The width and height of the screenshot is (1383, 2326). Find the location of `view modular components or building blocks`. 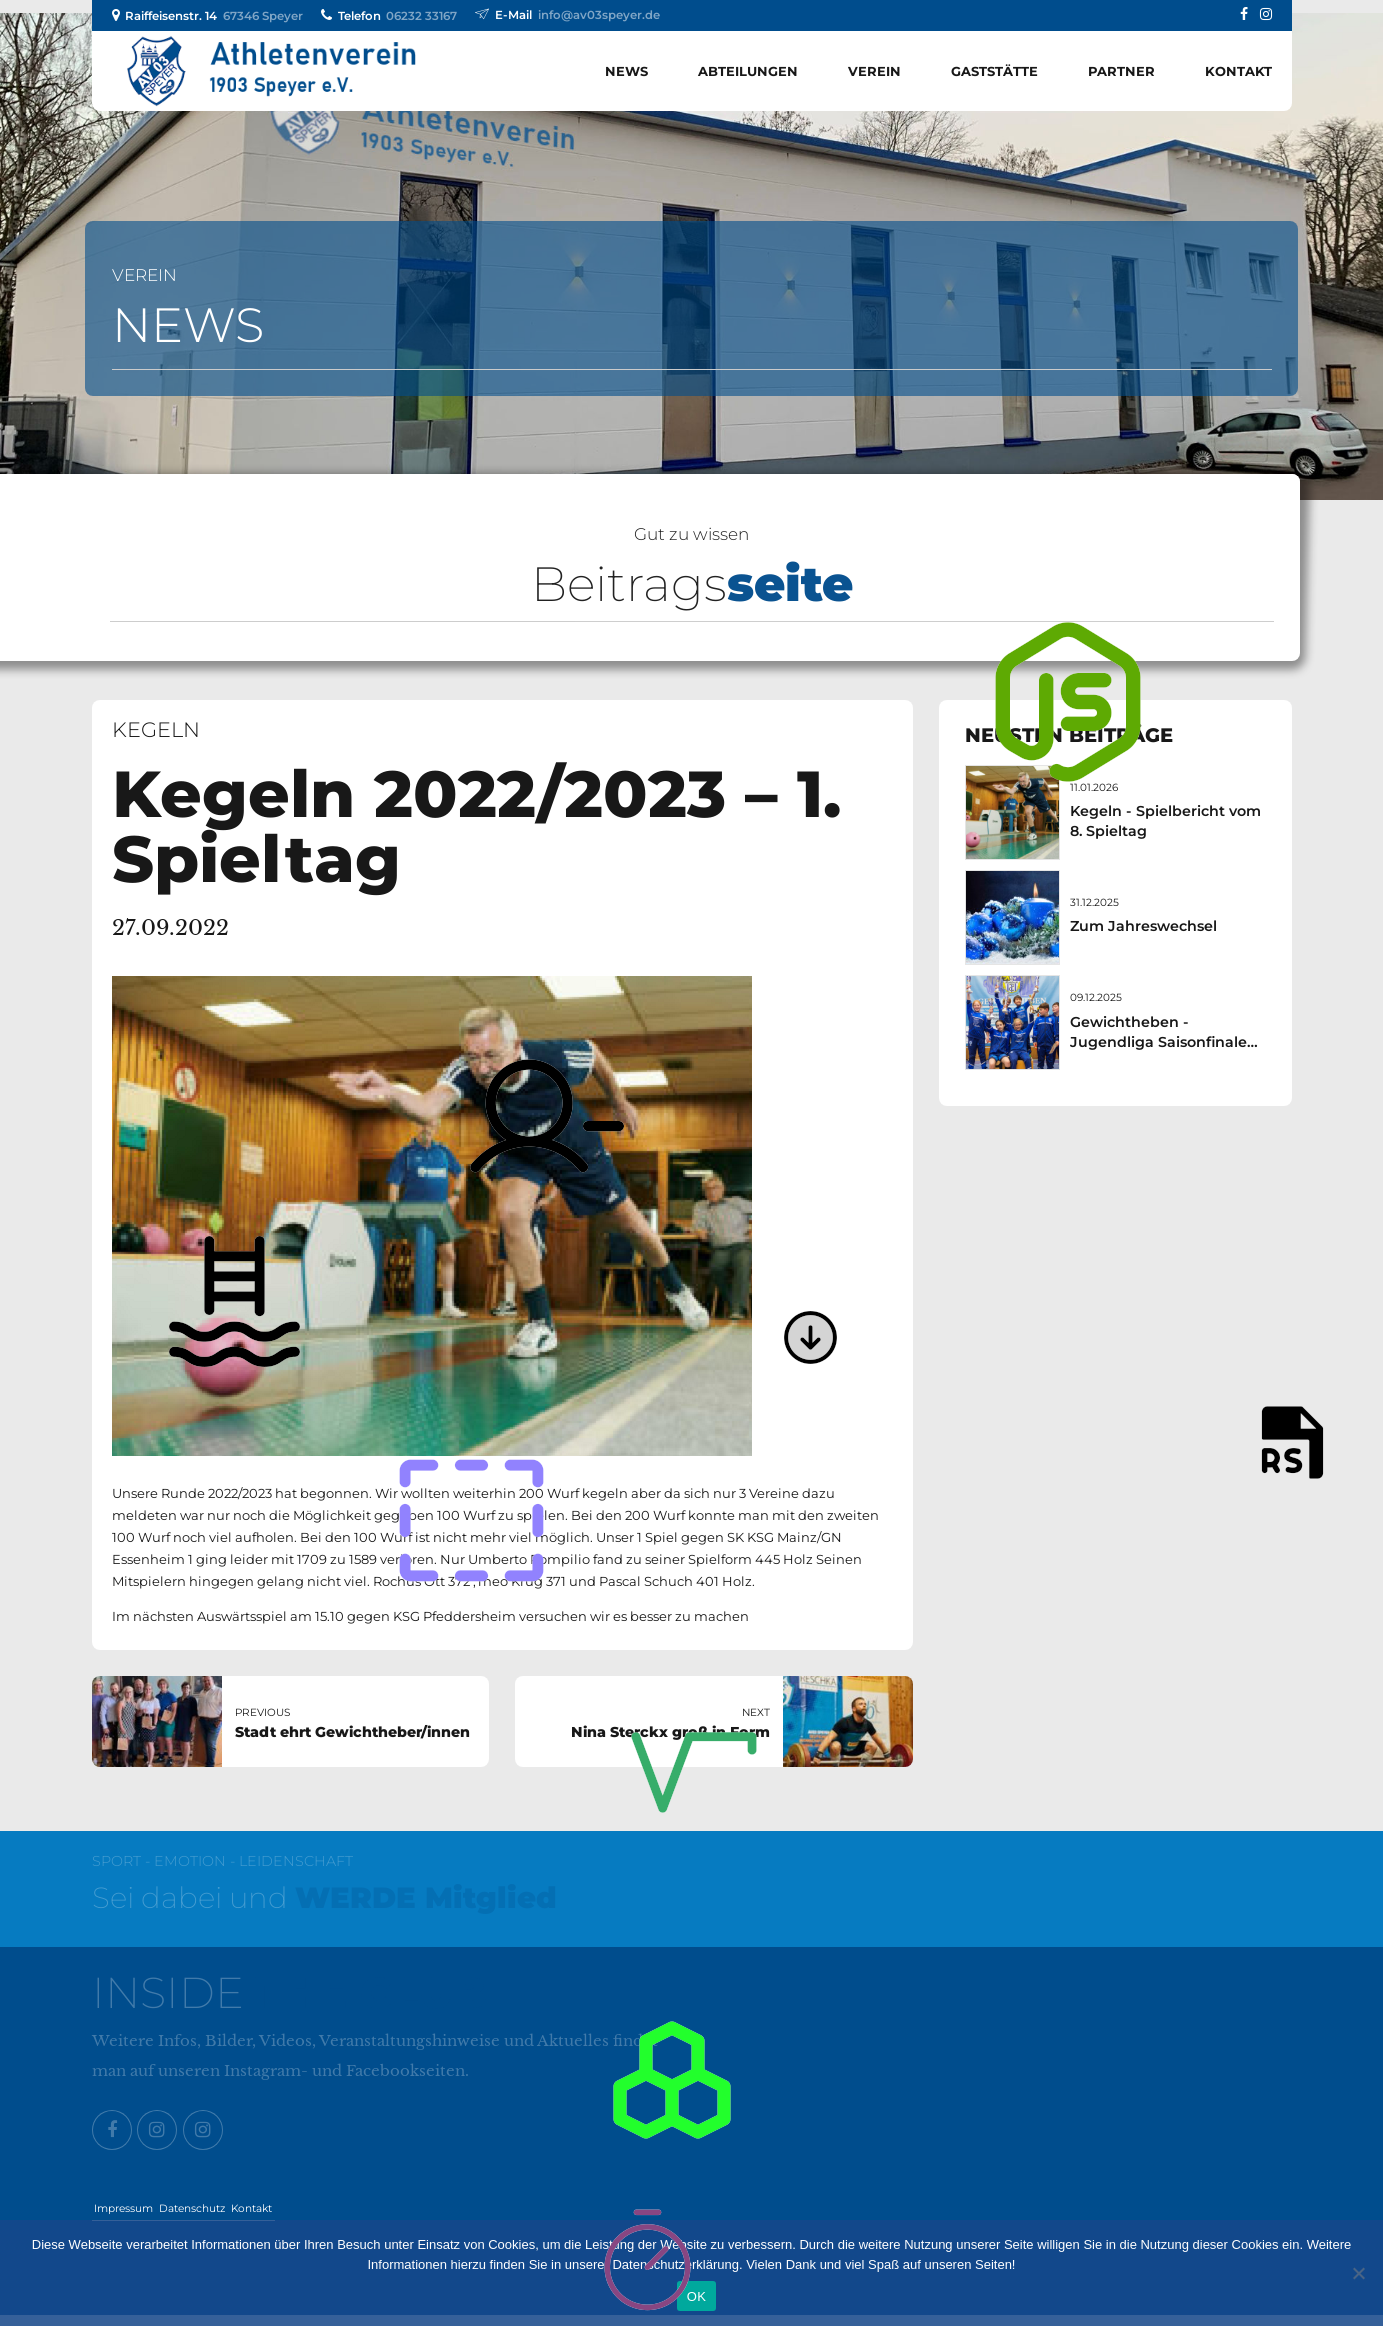

view modular components or building blocks is located at coordinates (672, 2080).